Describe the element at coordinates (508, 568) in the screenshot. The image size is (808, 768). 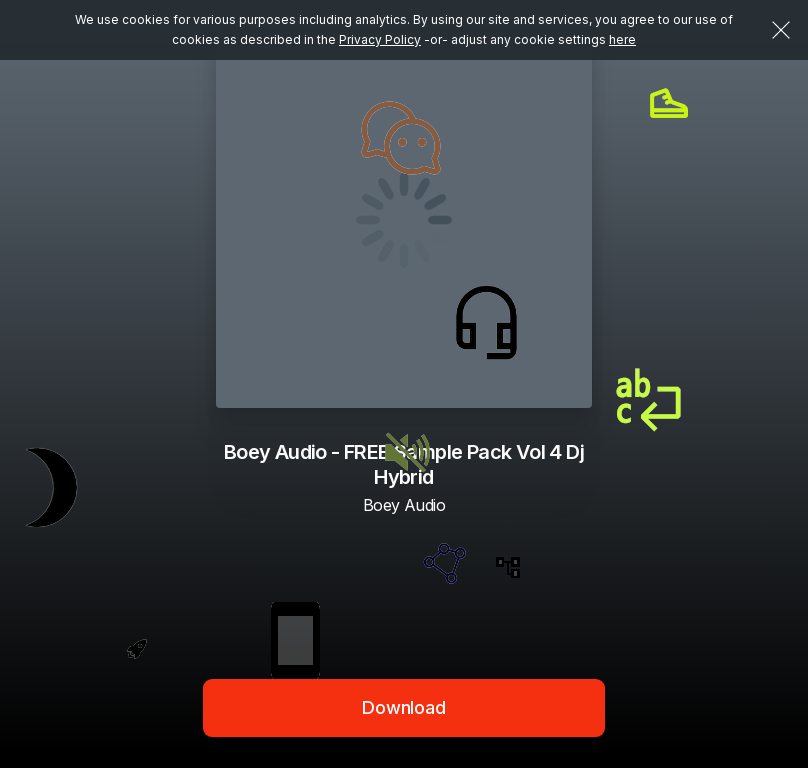
I see `view organizational hierarchy or structure` at that location.